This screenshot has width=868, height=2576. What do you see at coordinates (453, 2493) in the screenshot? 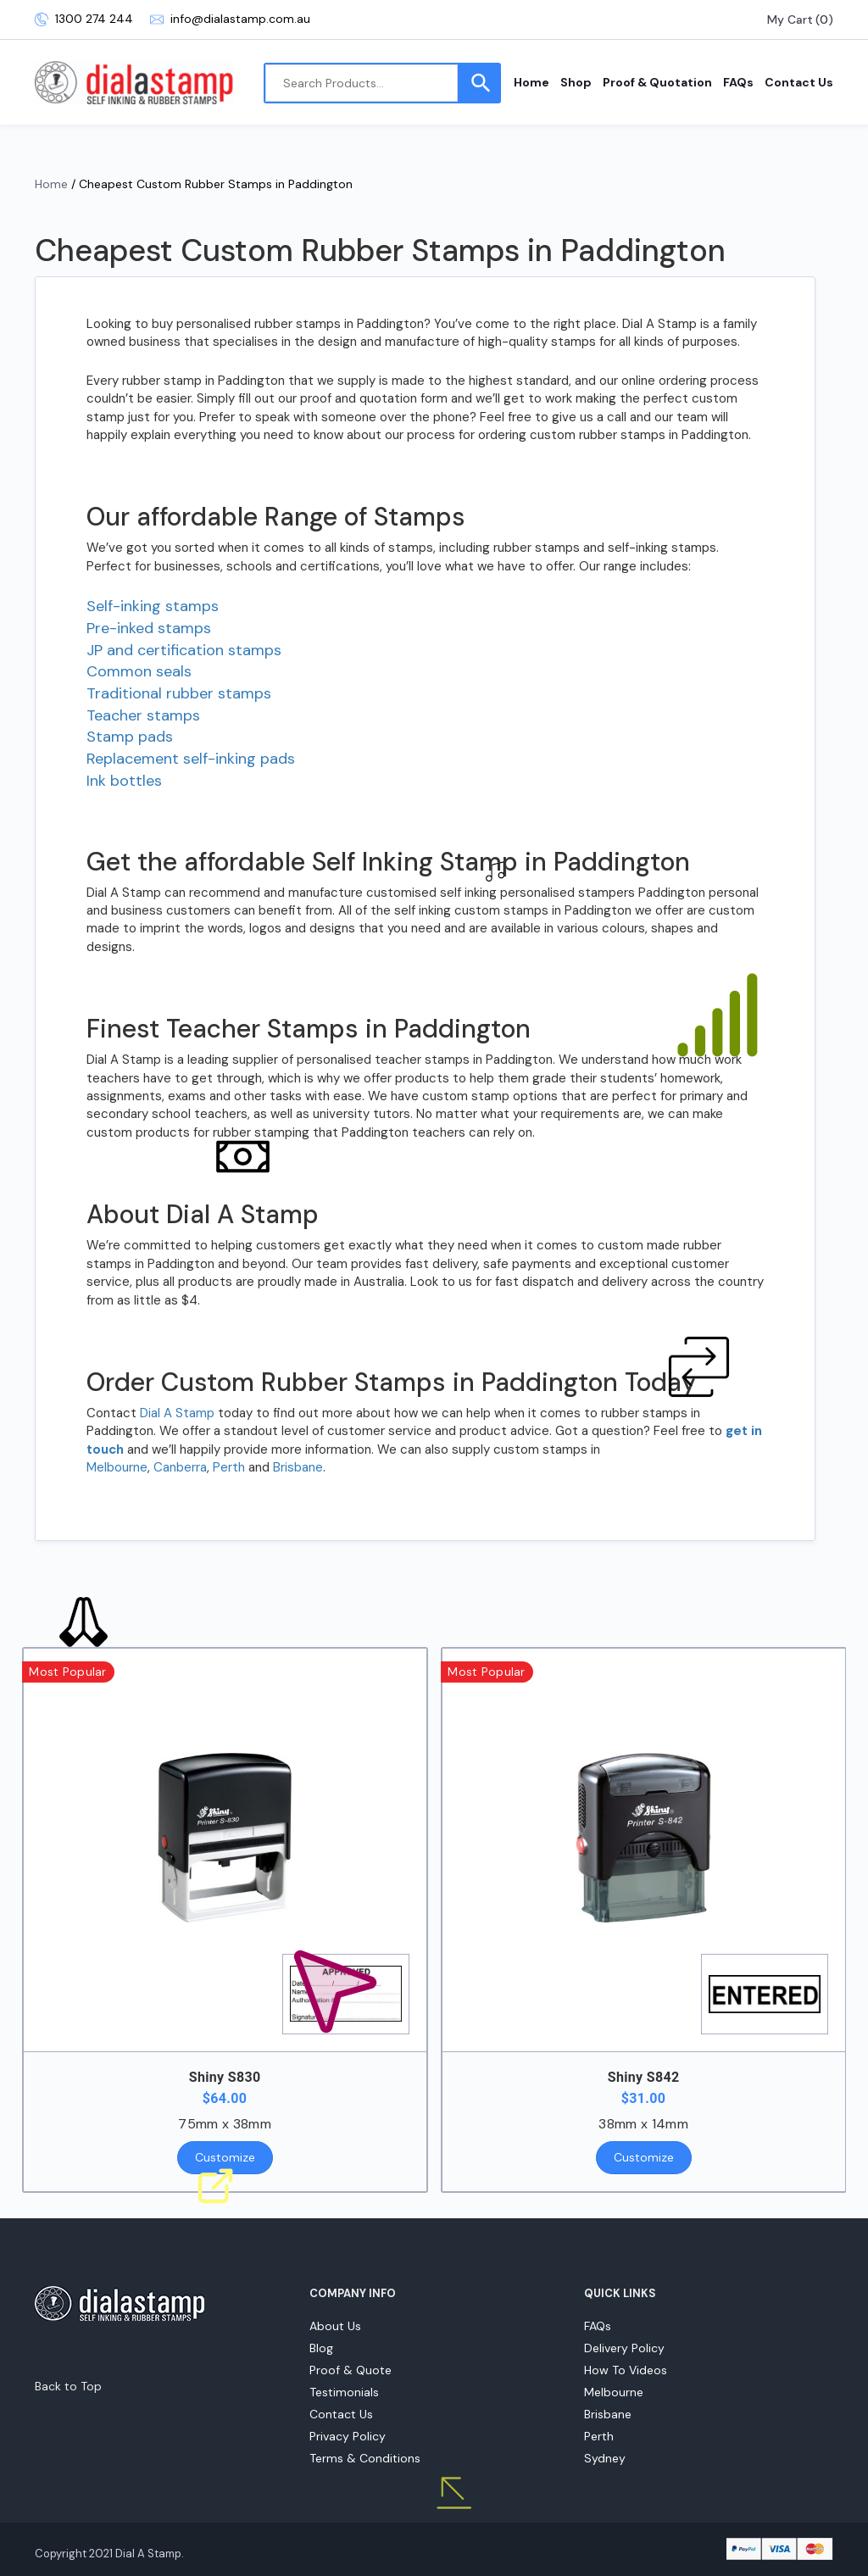
I see `navigate to the top-left or home position` at bounding box center [453, 2493].